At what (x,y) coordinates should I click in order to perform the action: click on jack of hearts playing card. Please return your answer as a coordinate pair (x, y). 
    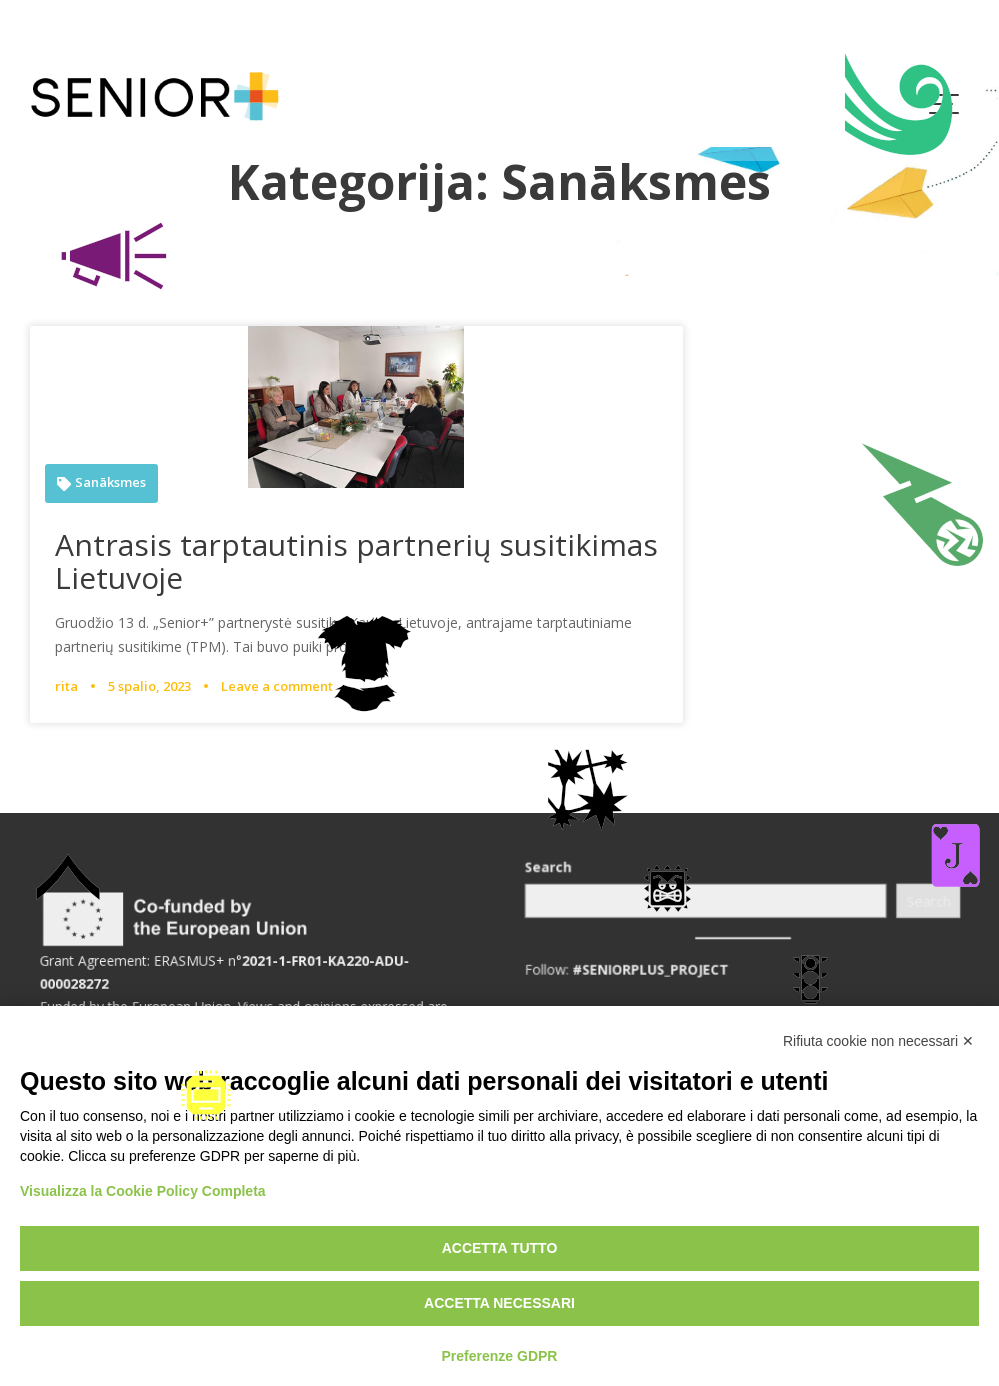
    Looking at the image, I should click on (955, 855).